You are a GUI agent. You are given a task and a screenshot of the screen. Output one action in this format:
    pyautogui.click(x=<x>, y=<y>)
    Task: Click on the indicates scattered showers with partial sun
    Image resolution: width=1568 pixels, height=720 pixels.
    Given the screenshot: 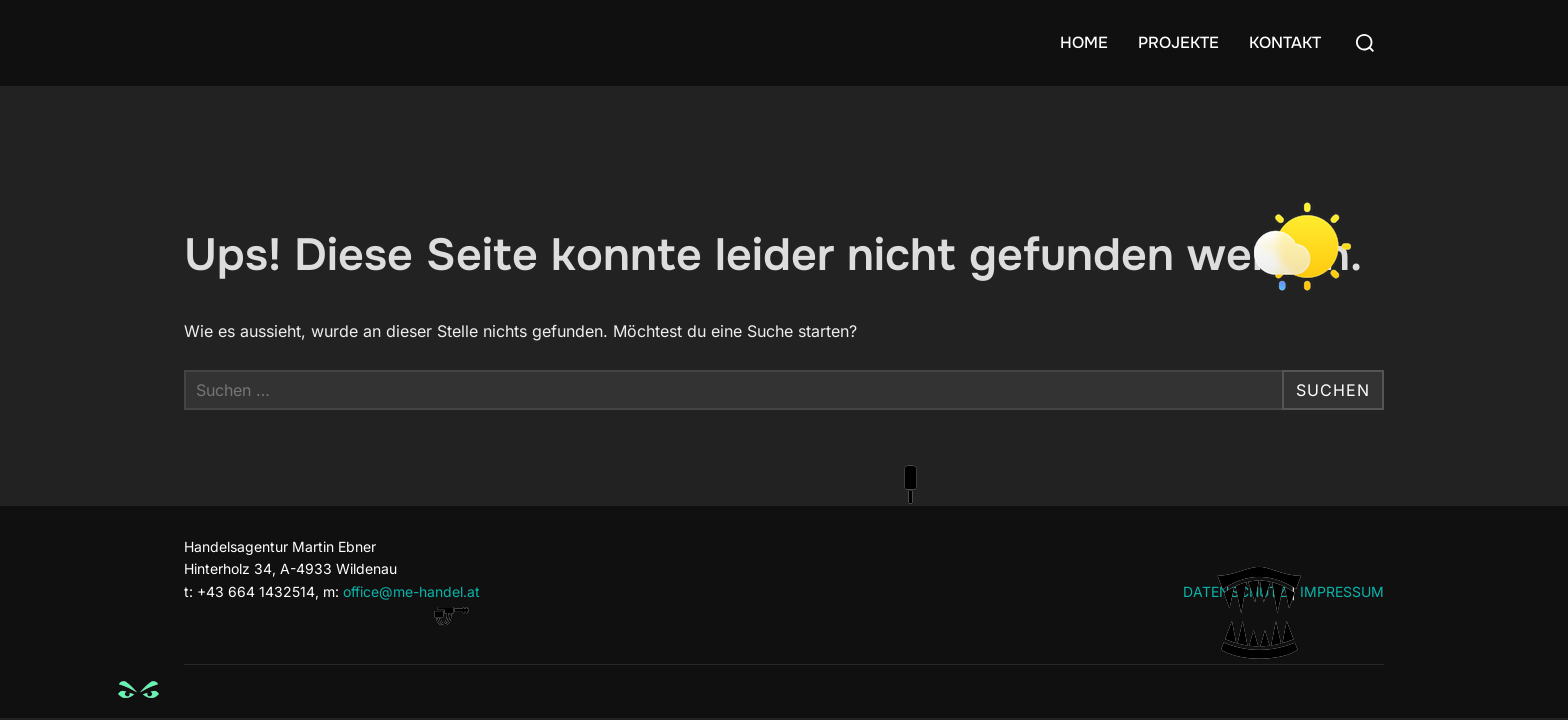 What is the action you would take?
    pyautogui.click(x=1302, y=246)
    